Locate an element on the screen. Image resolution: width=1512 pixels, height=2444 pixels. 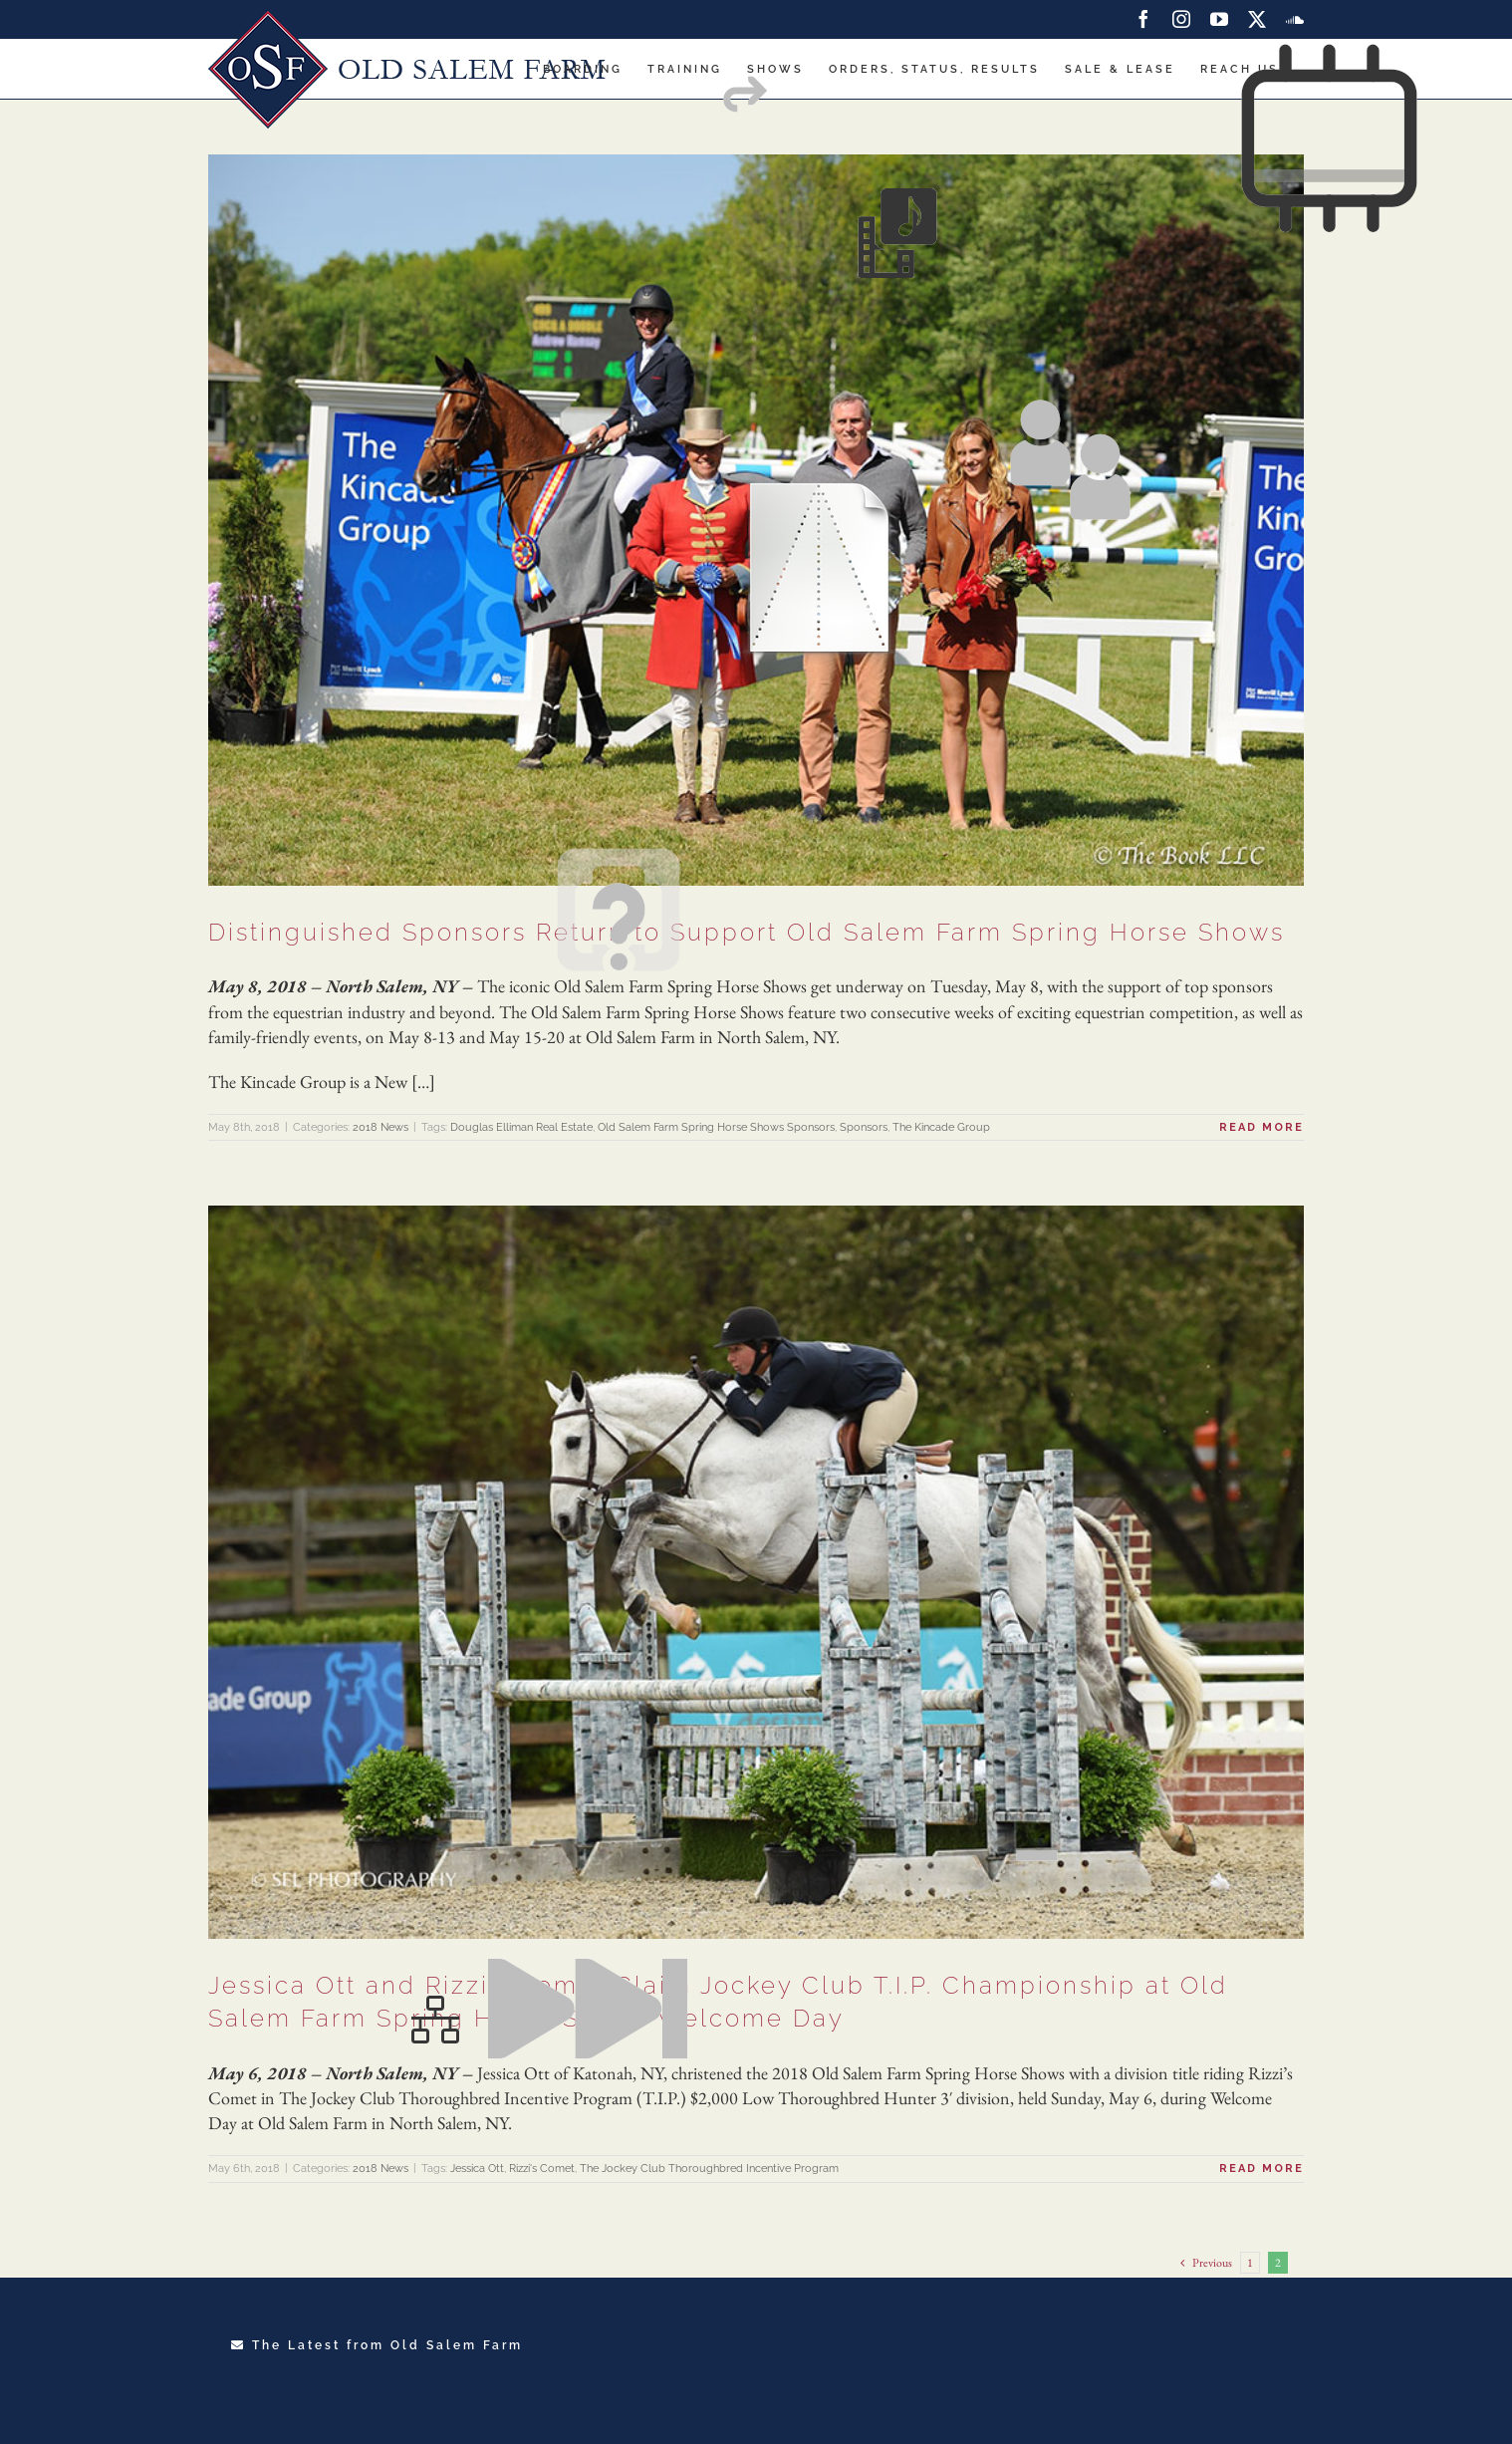
view wired network connections is located at coordinates (435, 2020).